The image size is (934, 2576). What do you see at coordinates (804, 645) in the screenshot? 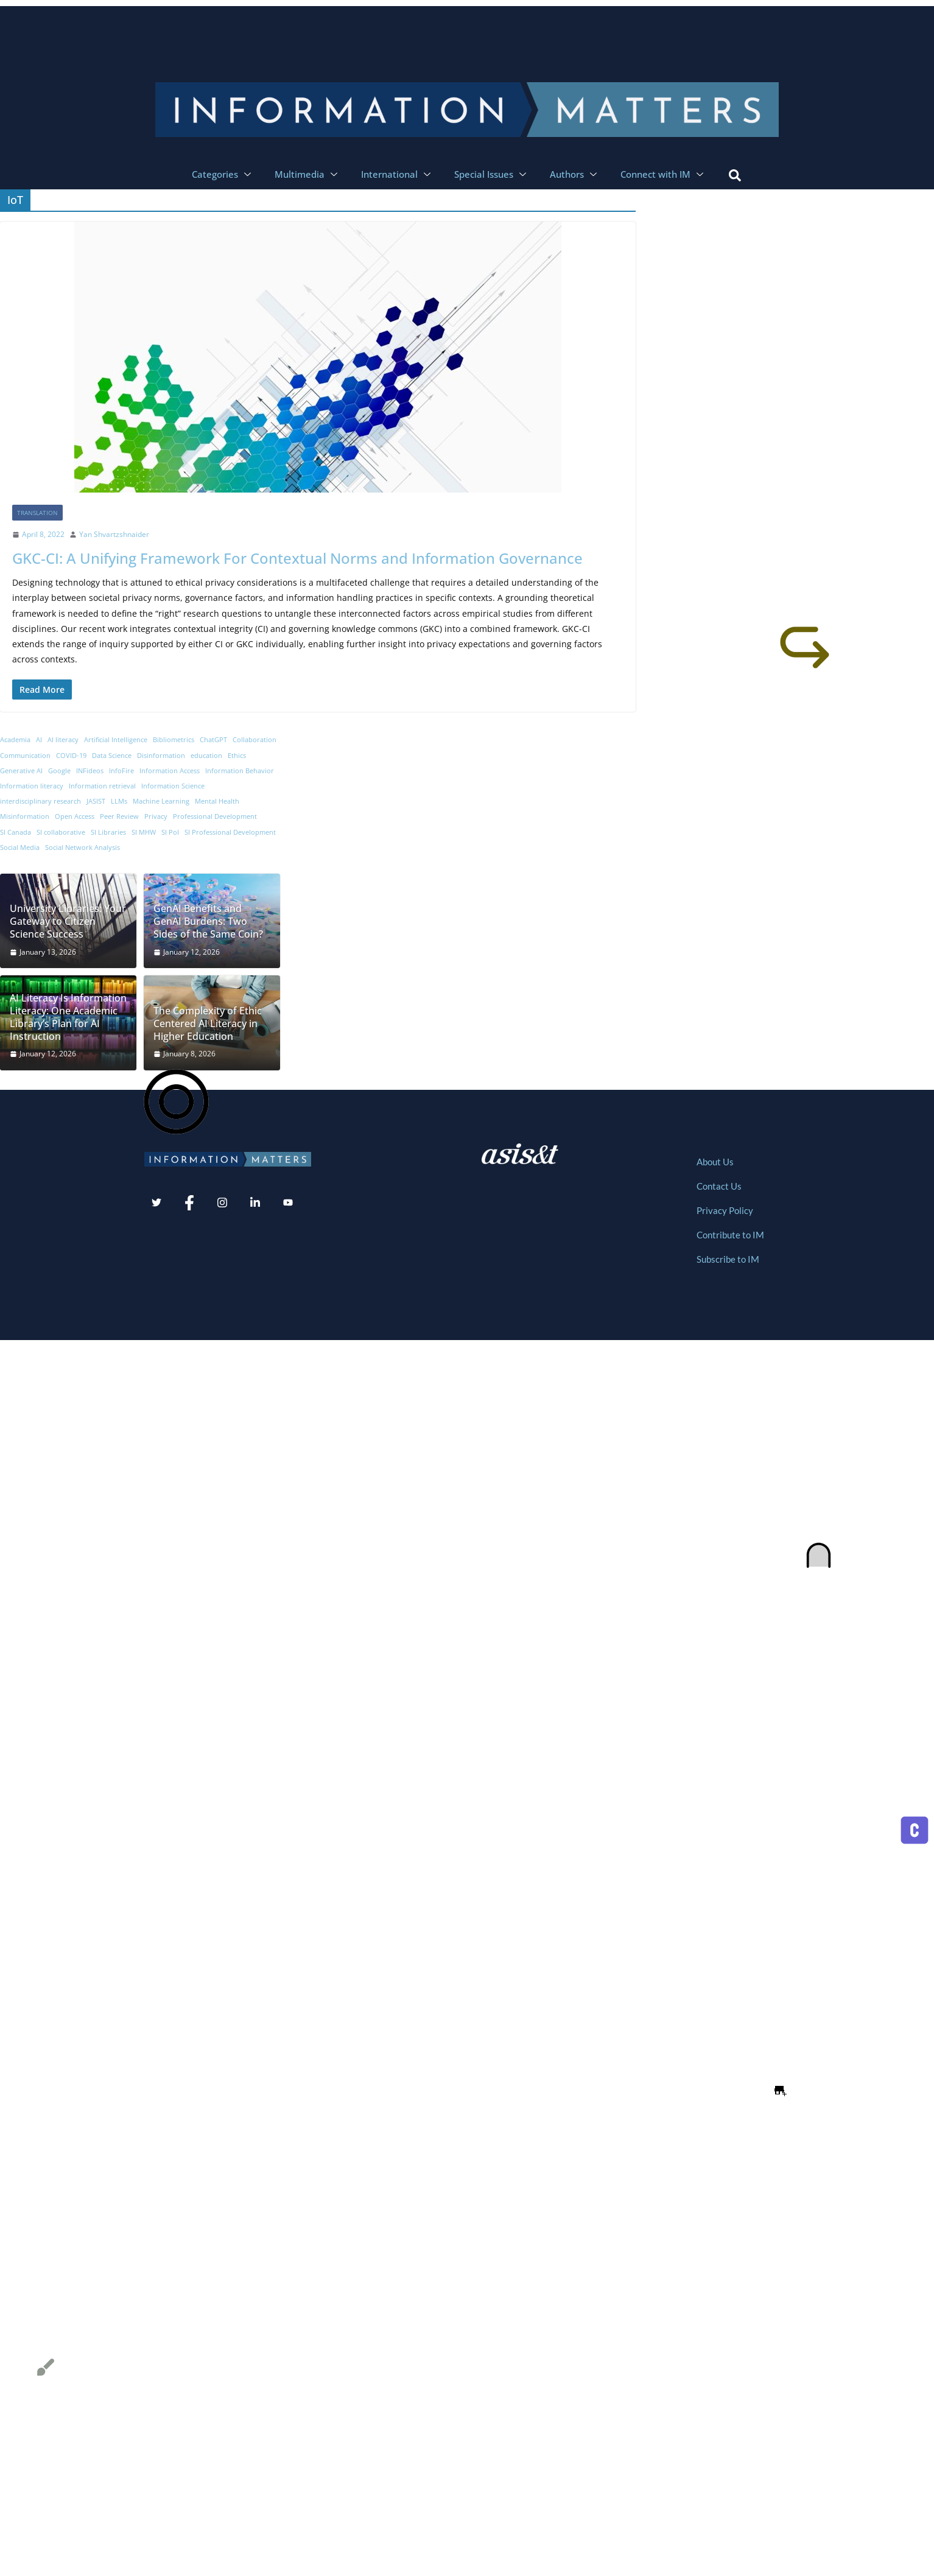
I see `redo last action` at bounding box center [804, 645].